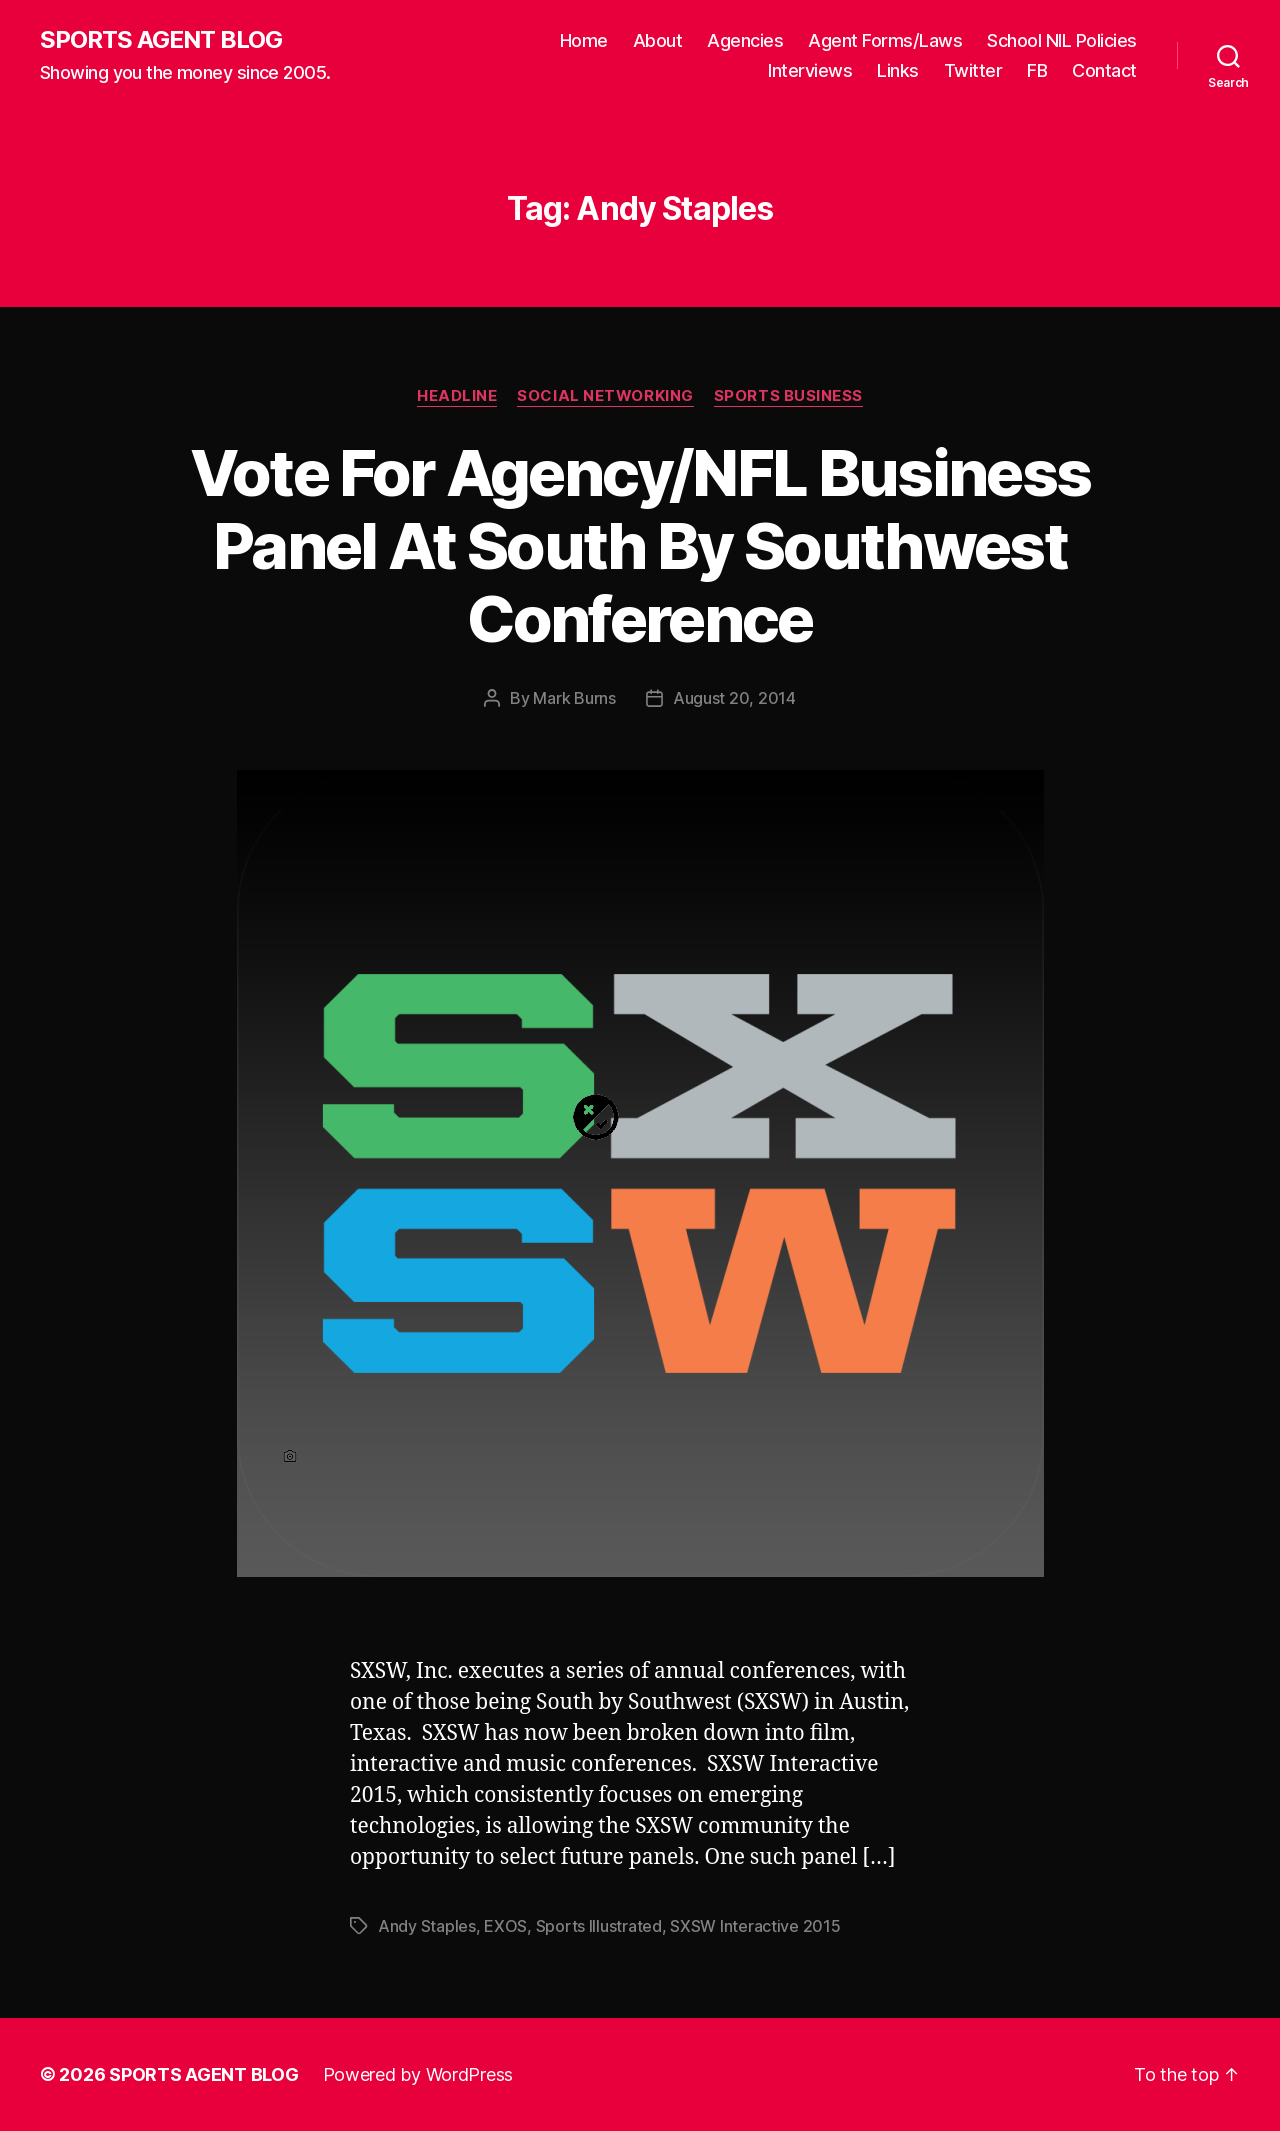 This screenshot has width=1280, height=2131. I want to click on enhance or improve photo quality, so click(290, 1456).